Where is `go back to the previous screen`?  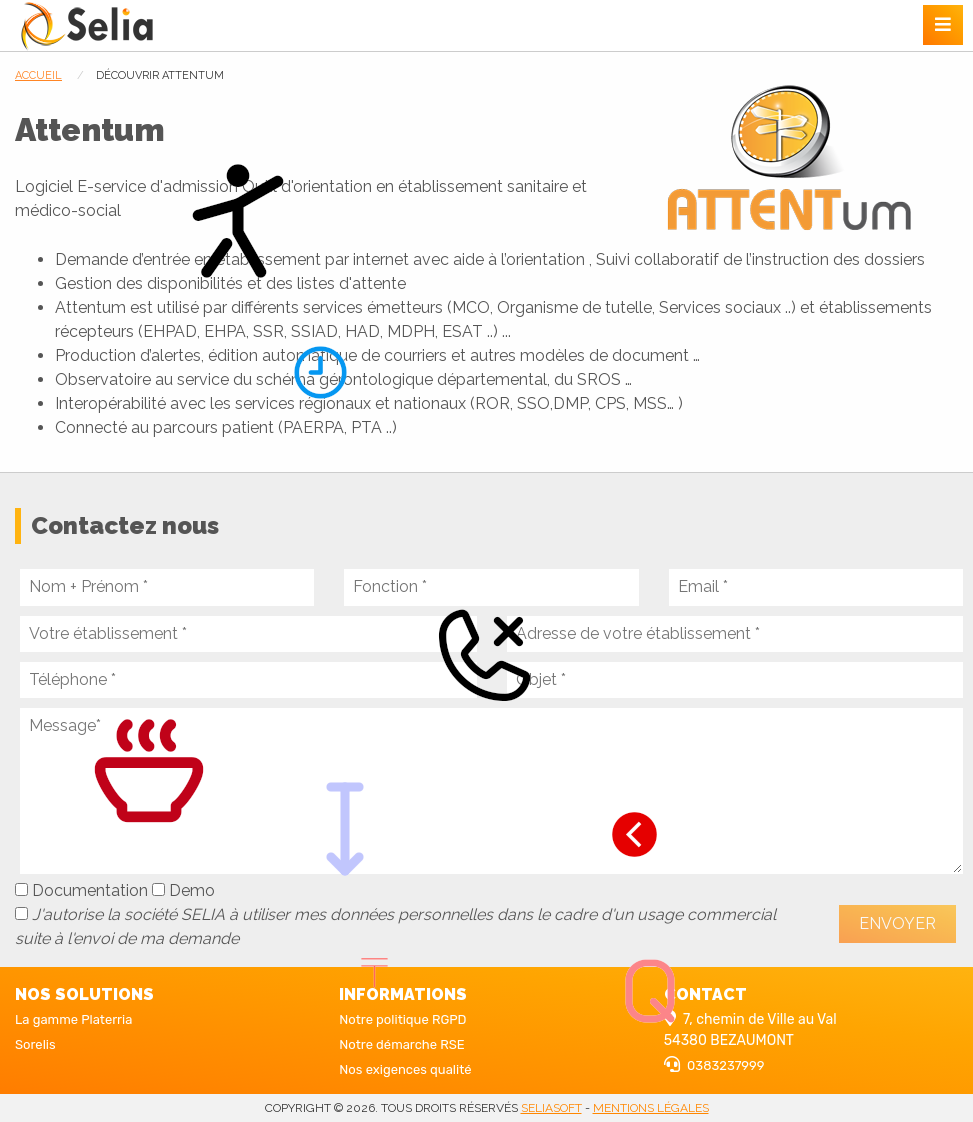 go back to the previous screen is located at coordinates (634, 834).